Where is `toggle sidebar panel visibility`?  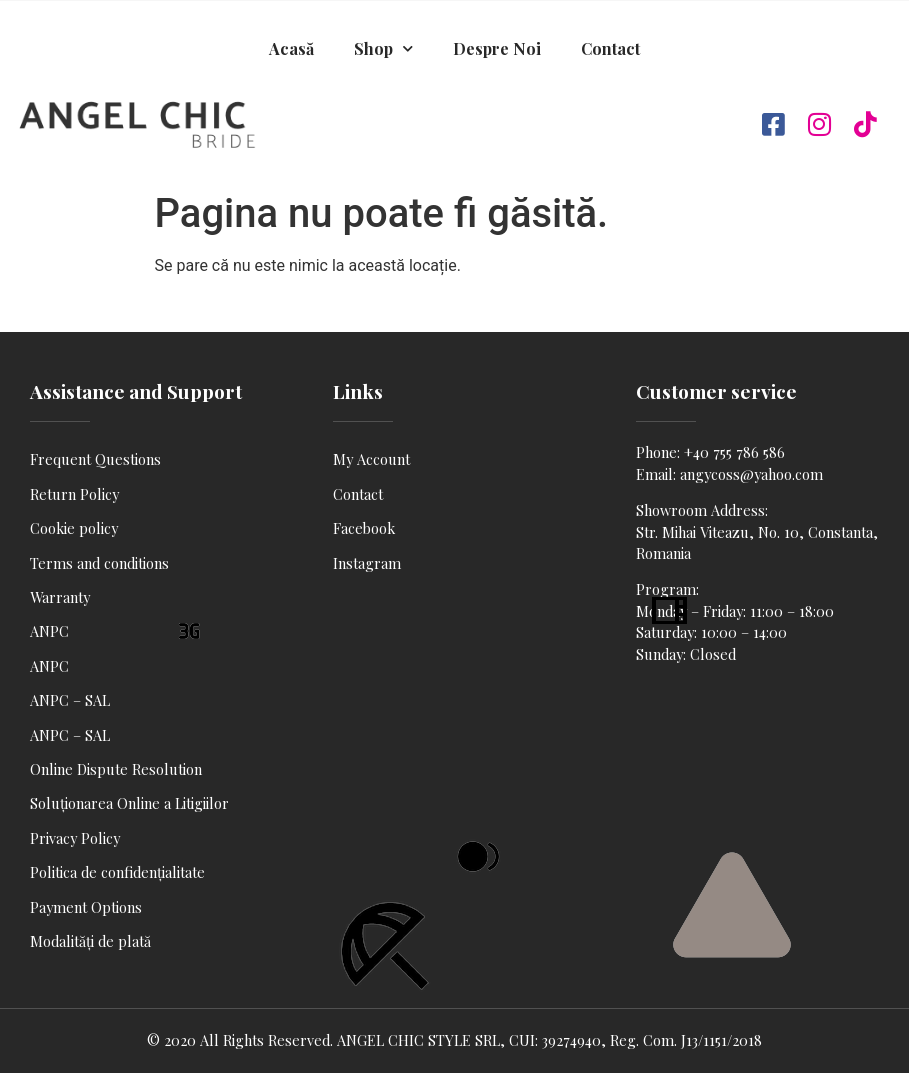
toggle sidebar panel visibility is located at coordinates (669, 610).